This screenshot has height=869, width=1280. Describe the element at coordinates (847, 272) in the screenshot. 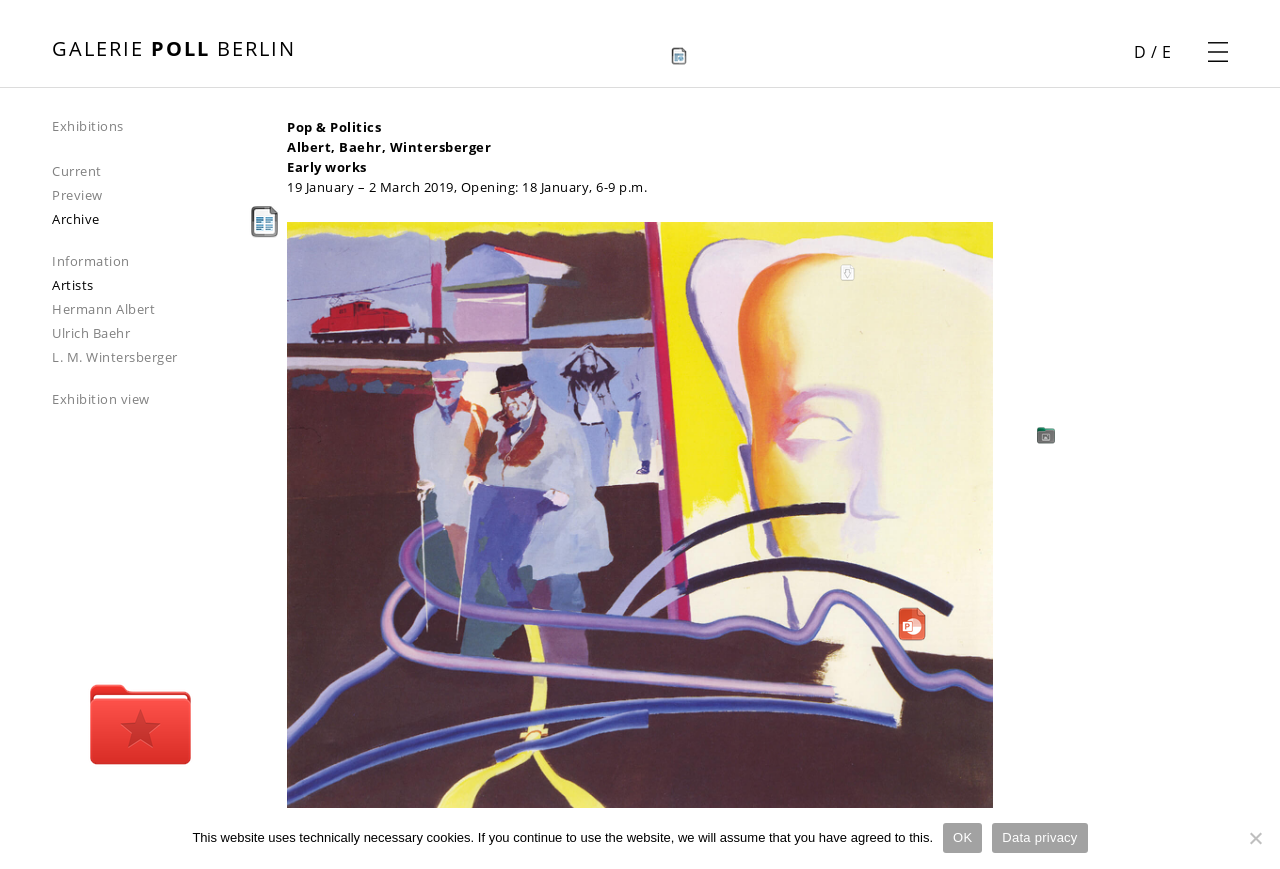

I see `install a file or package` at that location.